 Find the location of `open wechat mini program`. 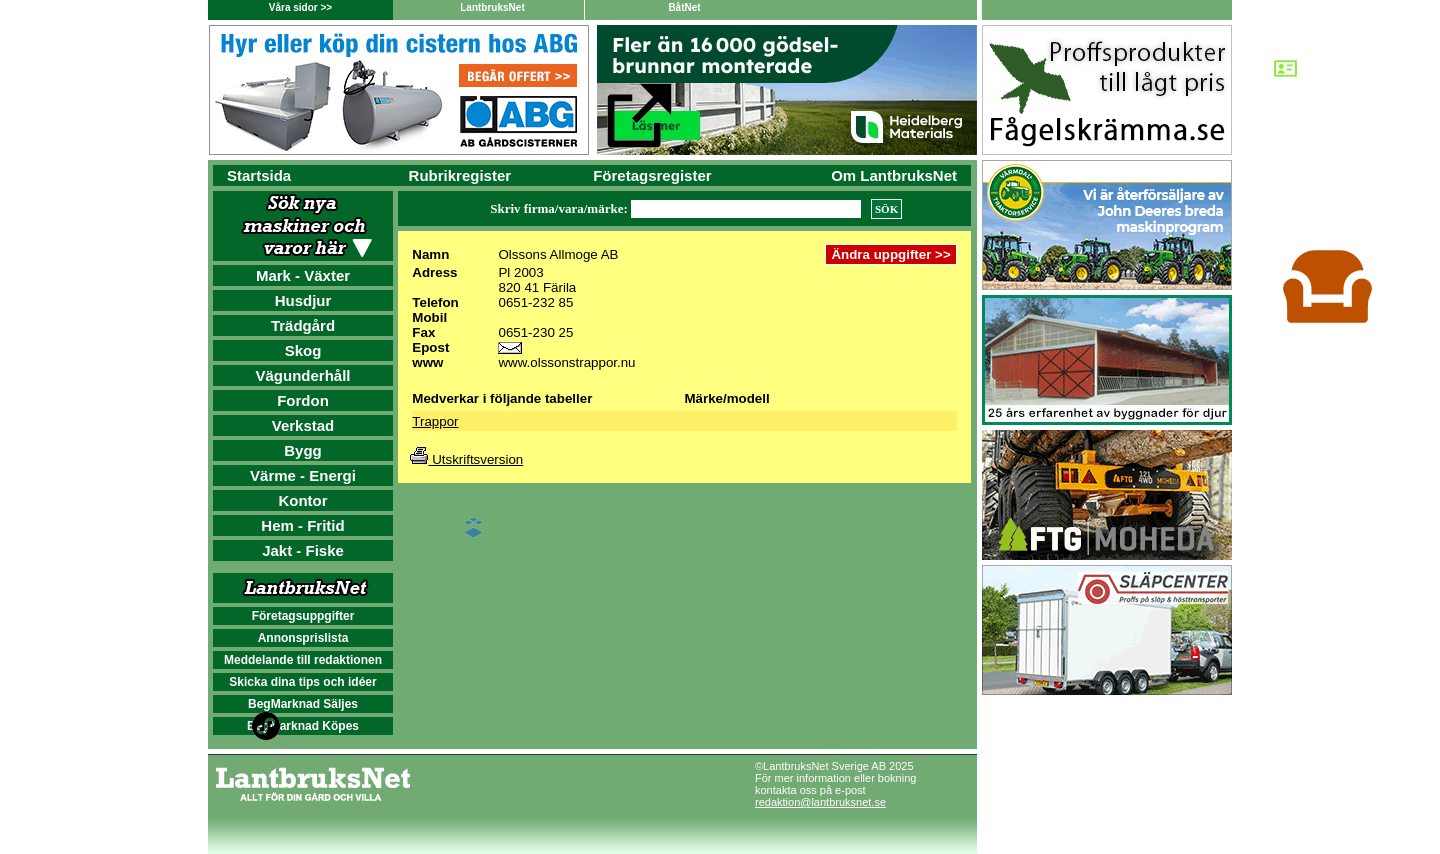

open wechat mini program is located at coordinates (266, 726).